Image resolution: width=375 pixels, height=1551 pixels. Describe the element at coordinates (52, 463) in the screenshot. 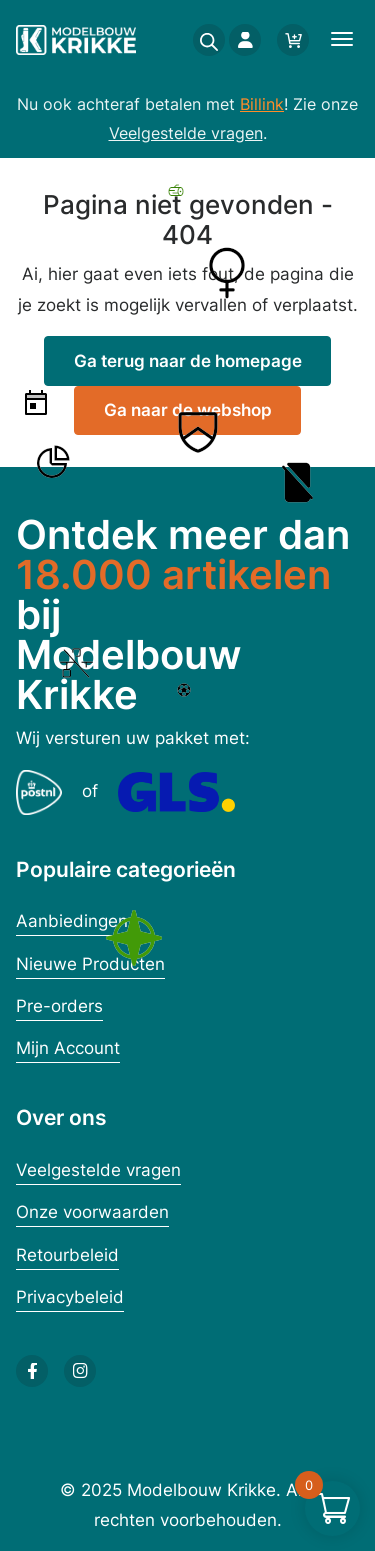

I see `view data breakdown or statistics` at that location.